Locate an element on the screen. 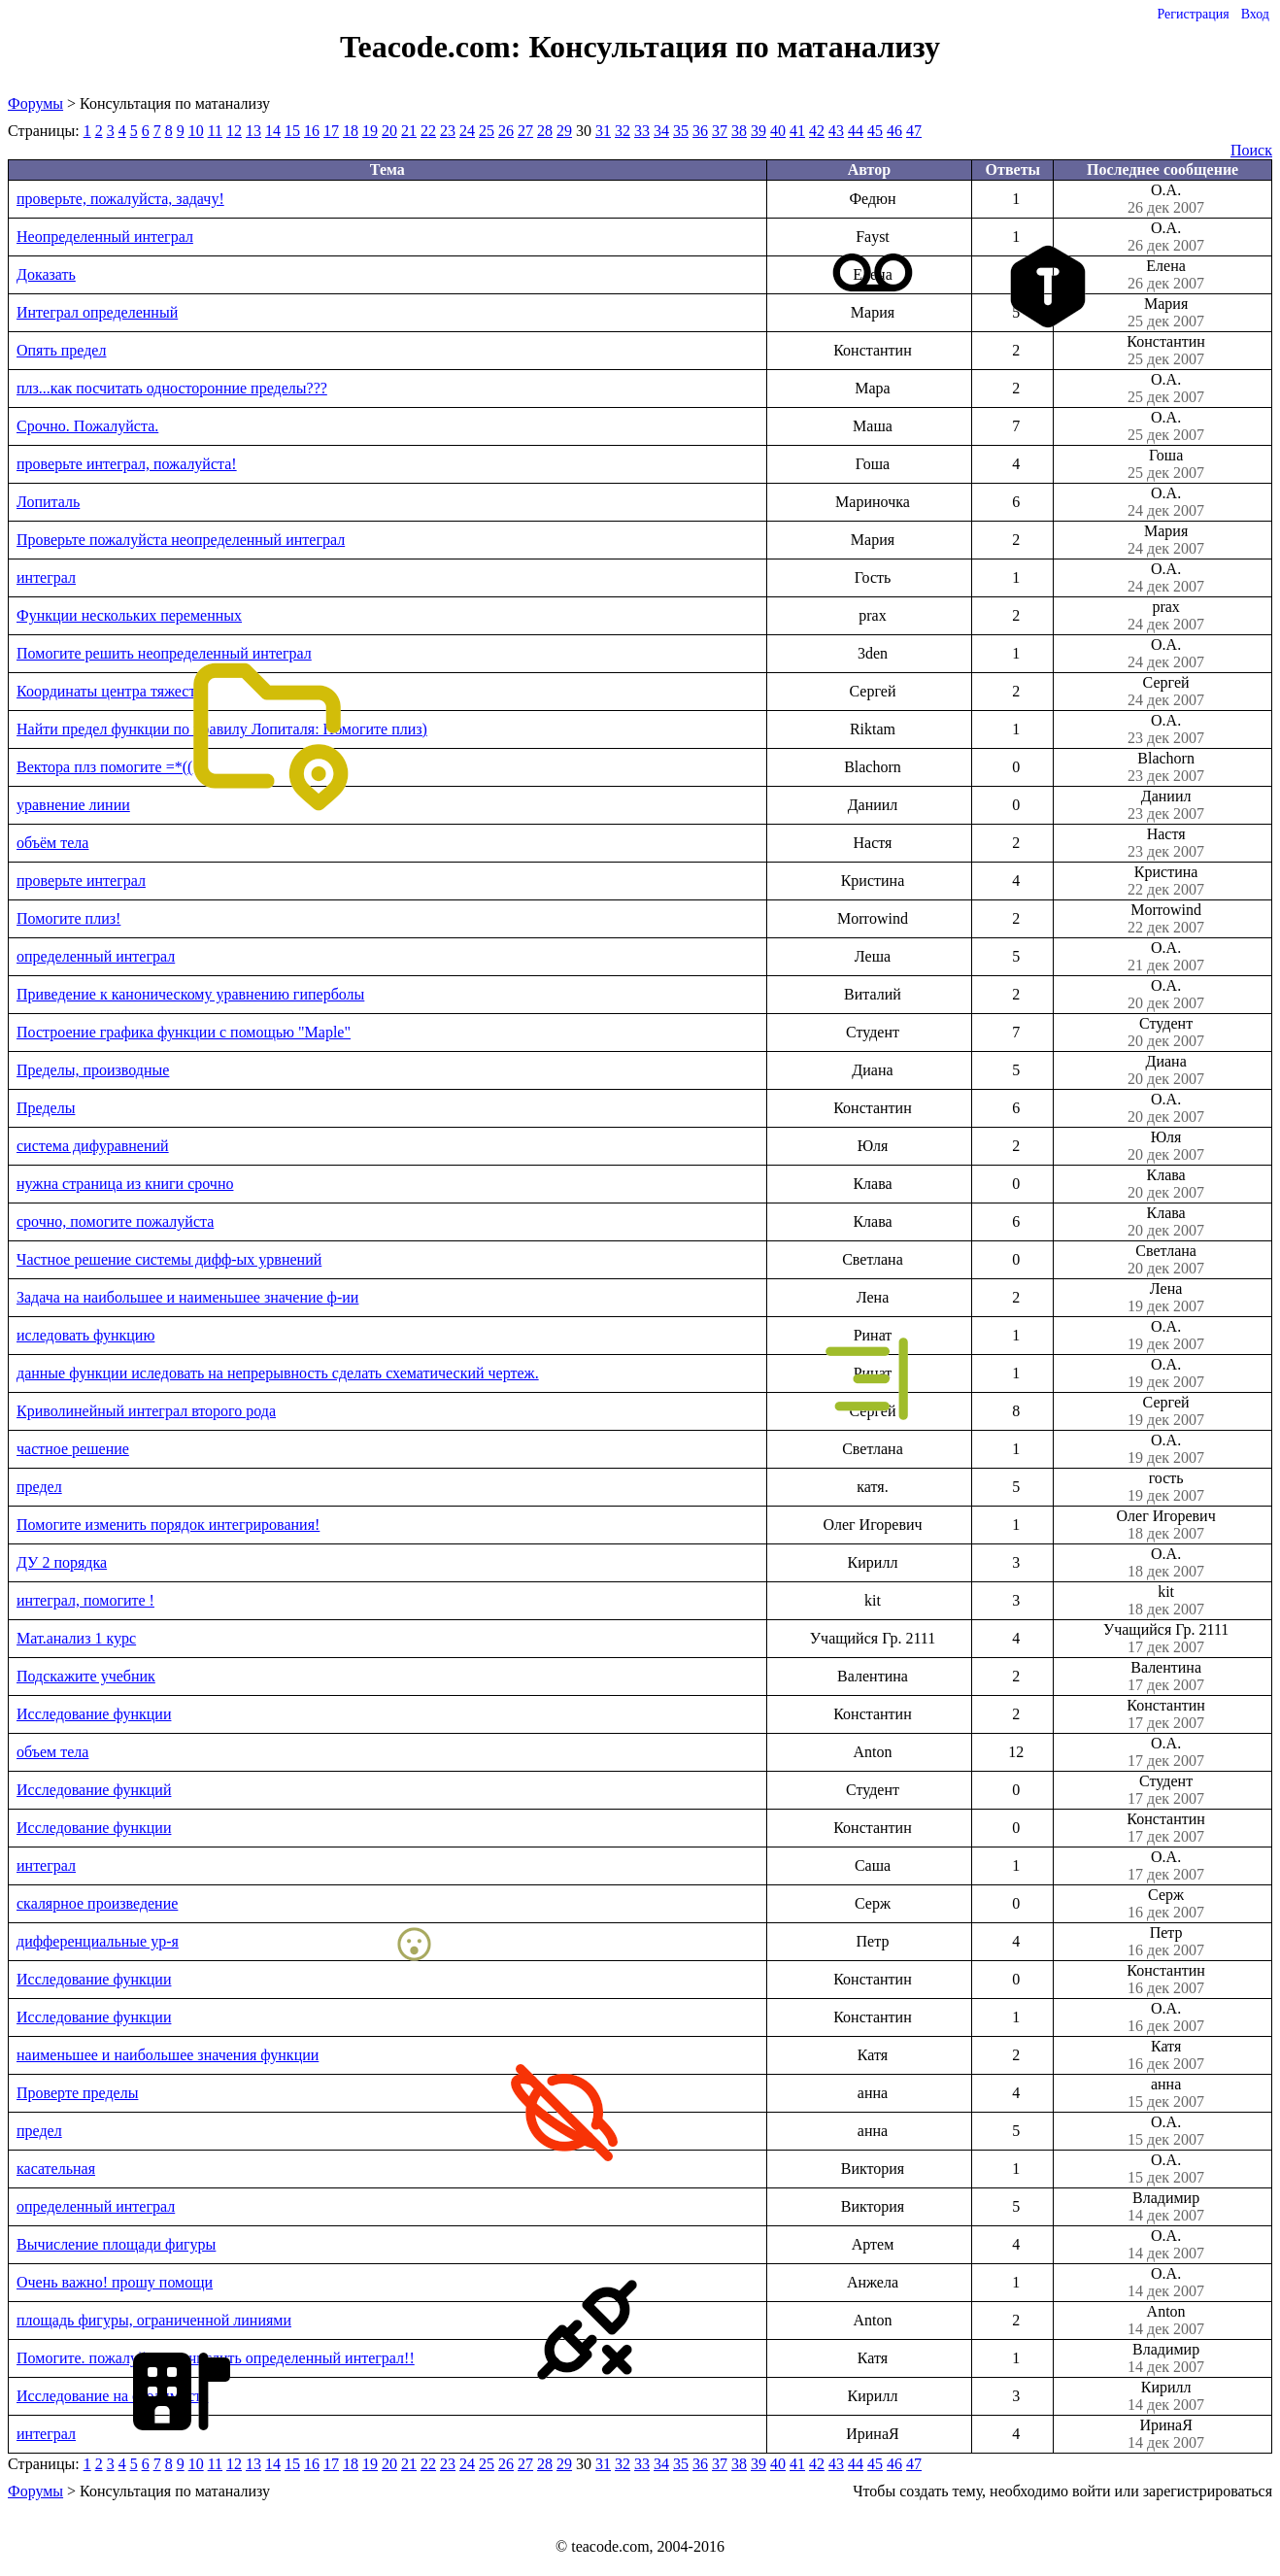 The width and height of the screenshot is (1280, 2576). view government or official building location is located at coordinates (182, 2391).